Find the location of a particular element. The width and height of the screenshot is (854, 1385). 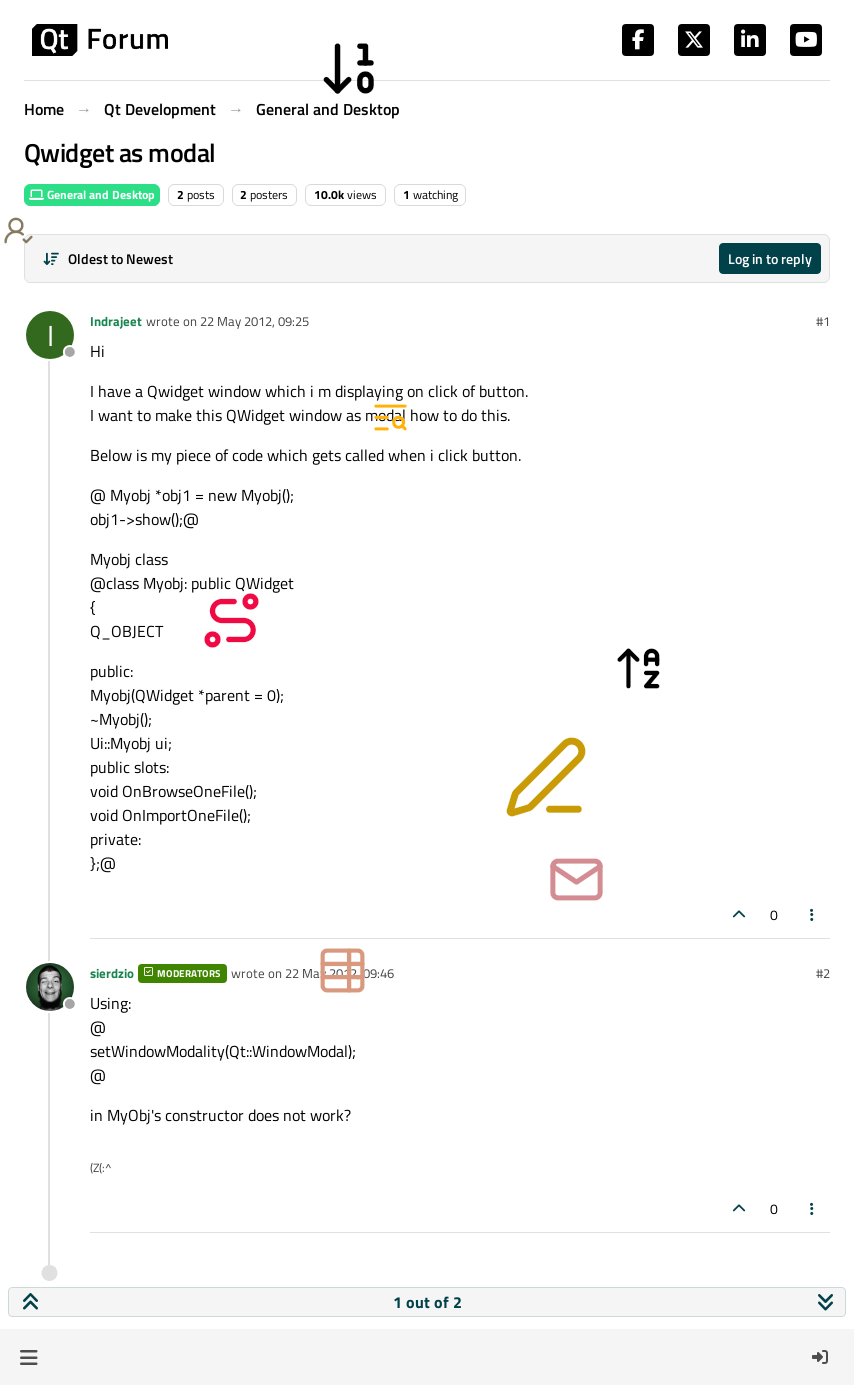

search within text or document content is located at coordinates (390, 417).